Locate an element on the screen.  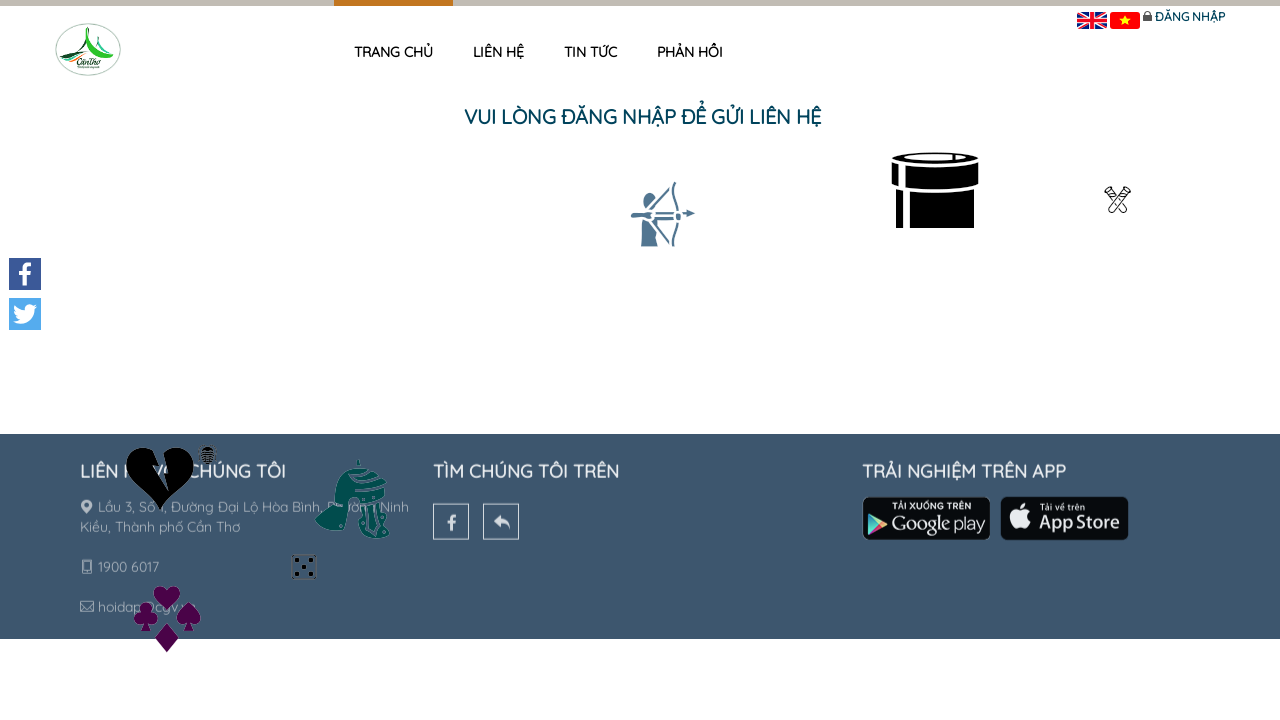
select archer class or character is located at coordinates (662, 213).